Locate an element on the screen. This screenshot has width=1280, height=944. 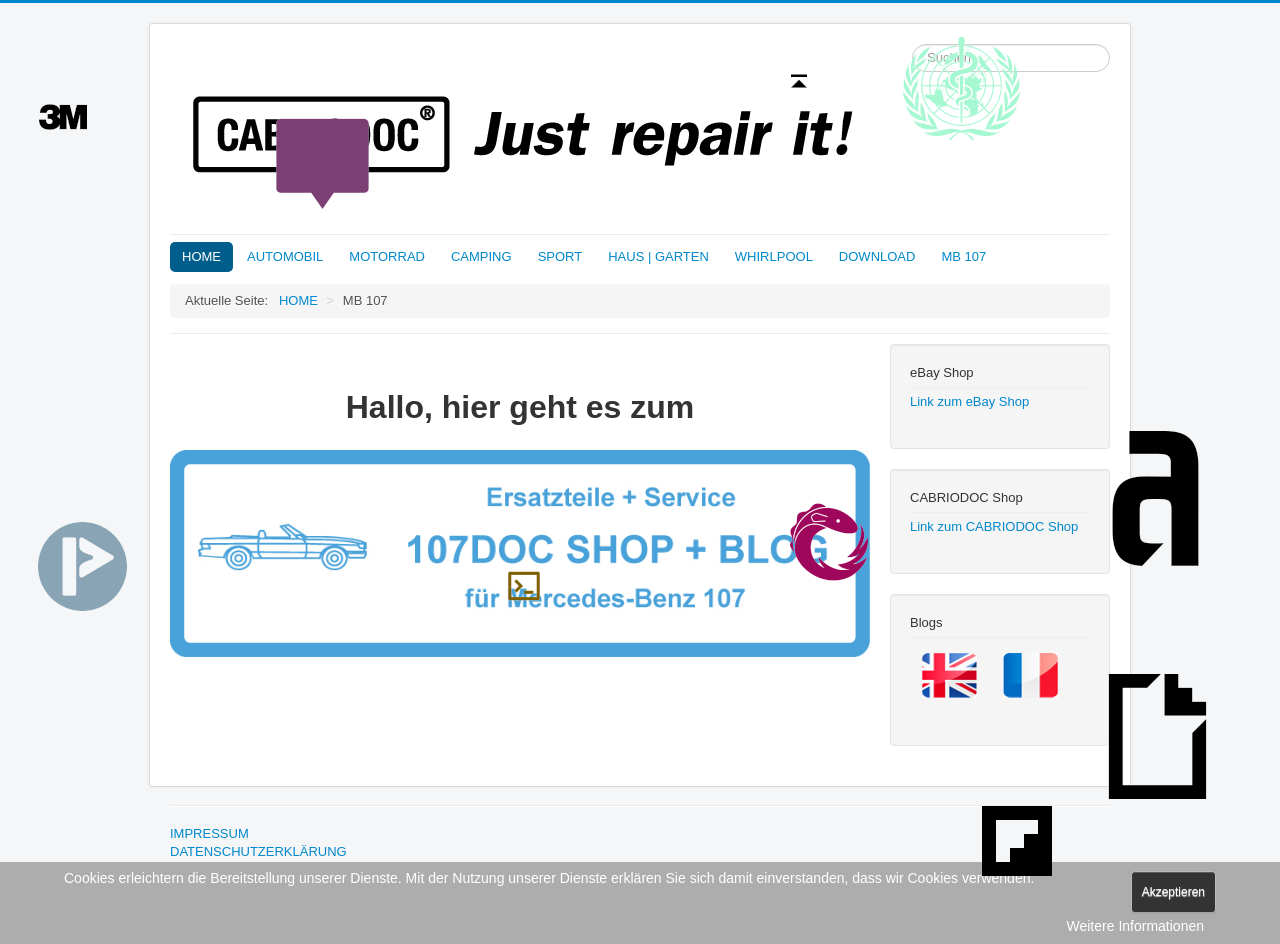
open picarto.tv streaming platform is located at coordinates (82, 566).